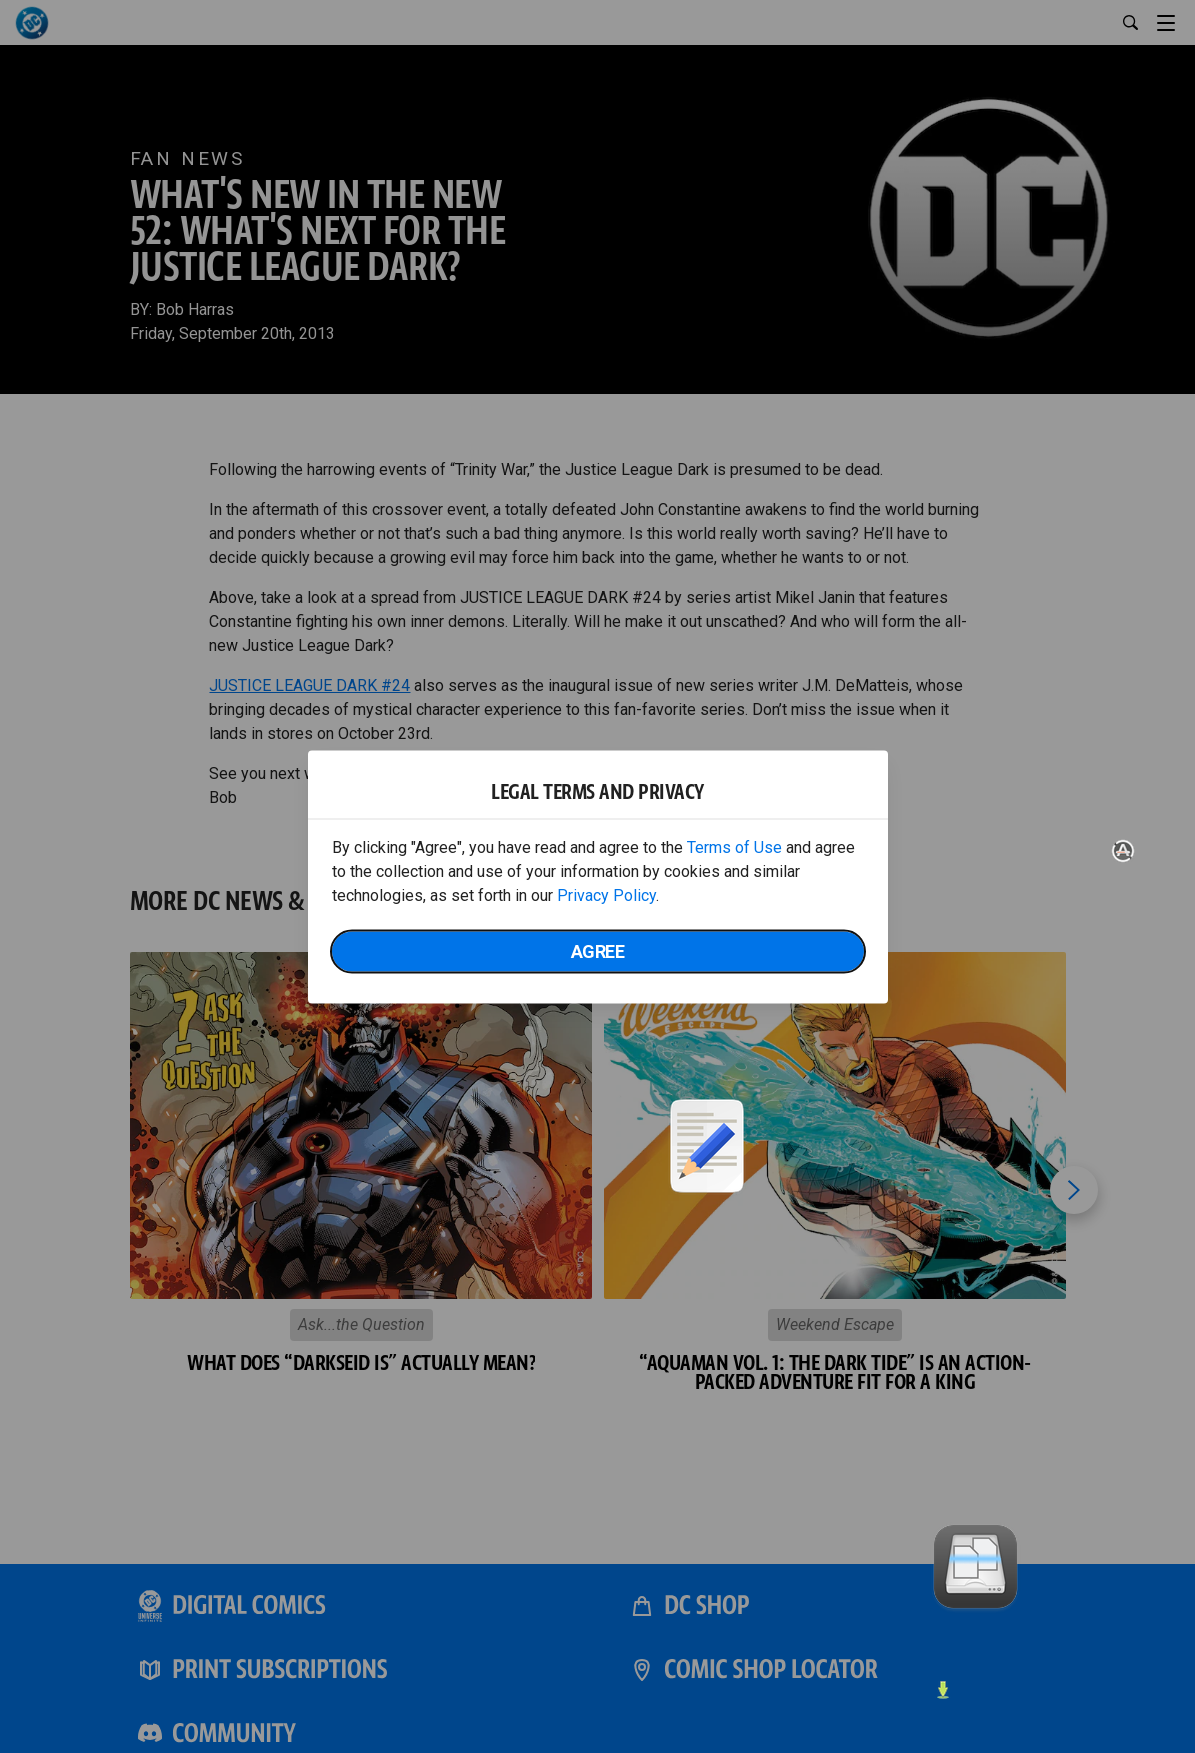  Describe the element at coordinates (1123, 851) in the screenshot. I see `open the software update manager` at that location.